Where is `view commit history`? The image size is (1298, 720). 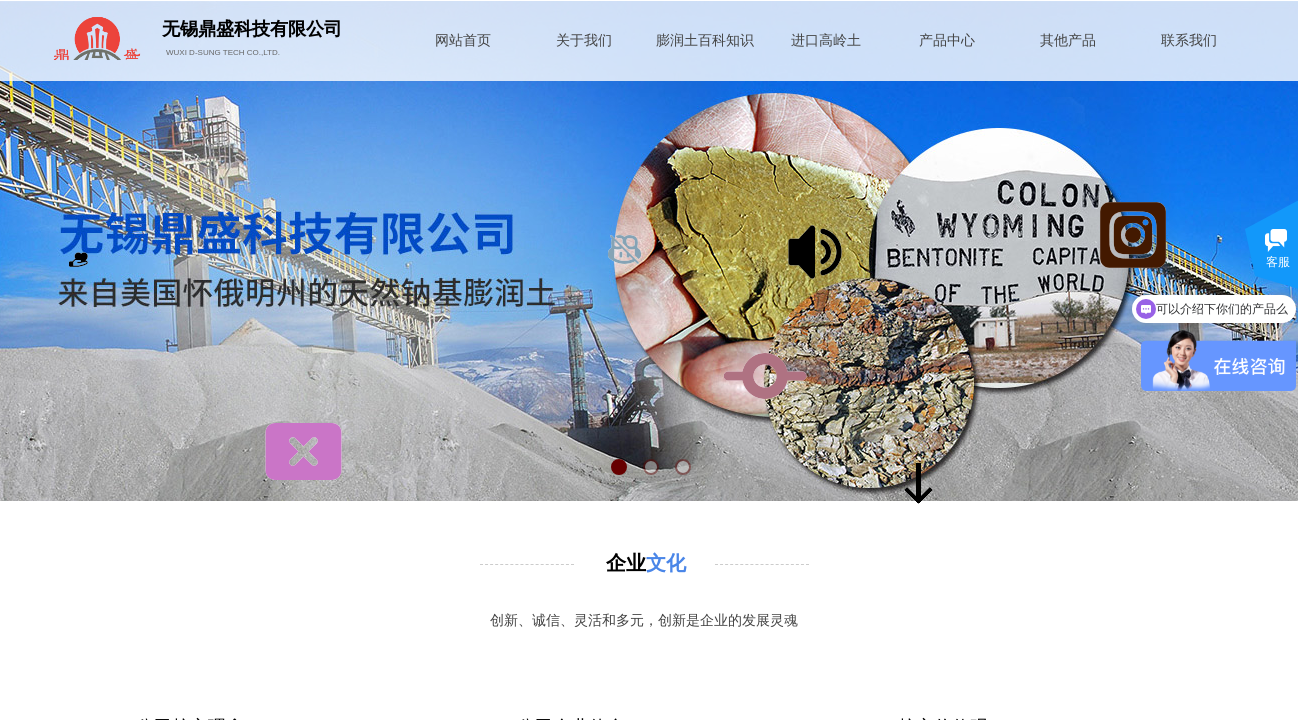
view commit history is located at coordinates (765, 376).